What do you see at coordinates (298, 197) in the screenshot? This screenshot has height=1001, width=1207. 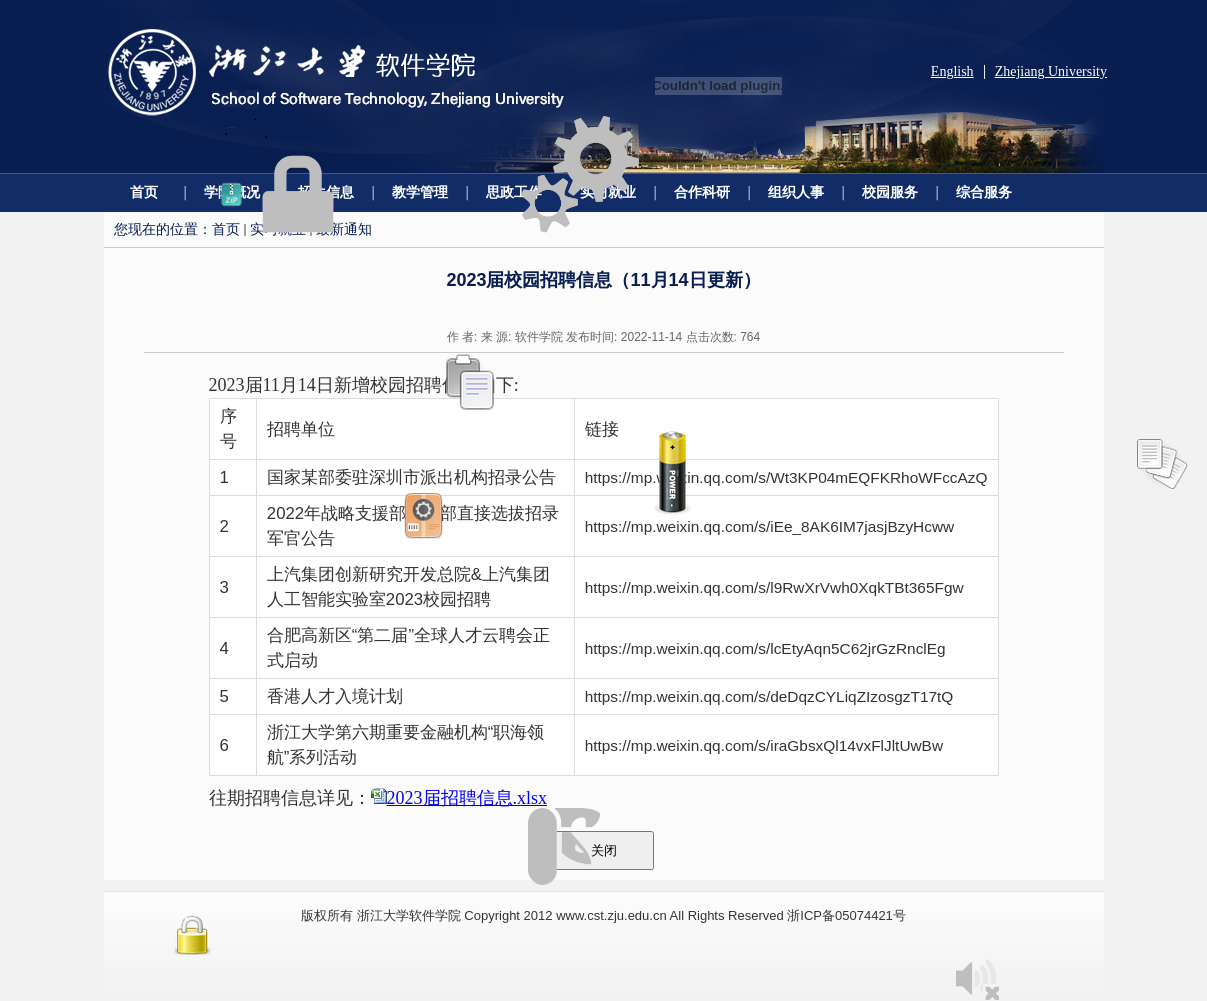 I see `indicates content is locked or protected from editing` at bounding box center [298, 197].